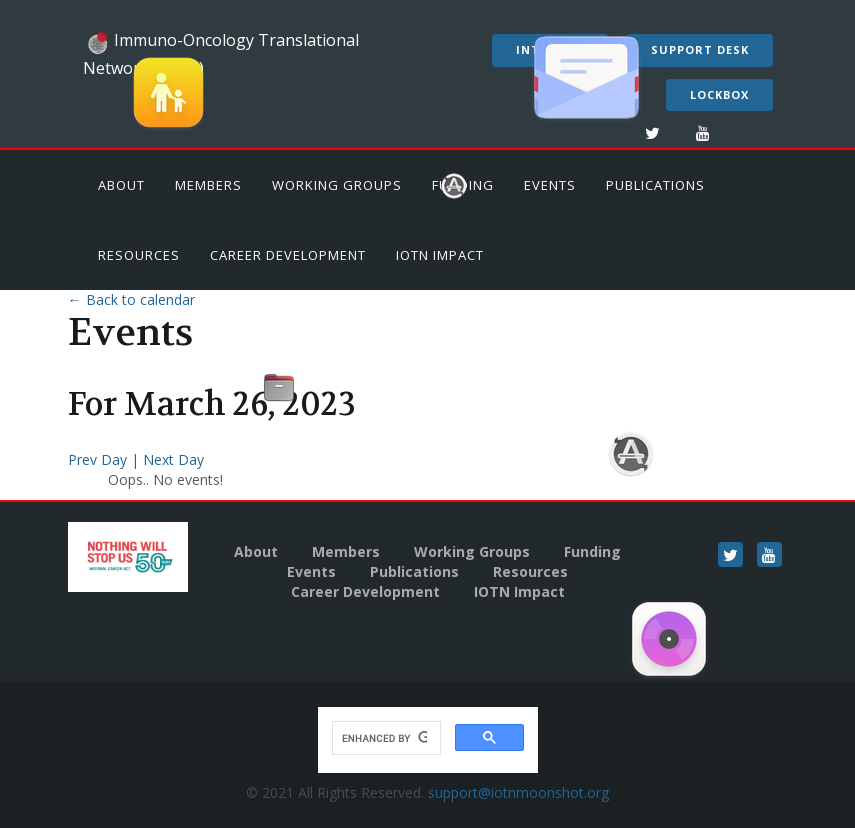  Describe the element at coordinates (669, 639) in the screenshot. I see `open tauon music box app` at that location.